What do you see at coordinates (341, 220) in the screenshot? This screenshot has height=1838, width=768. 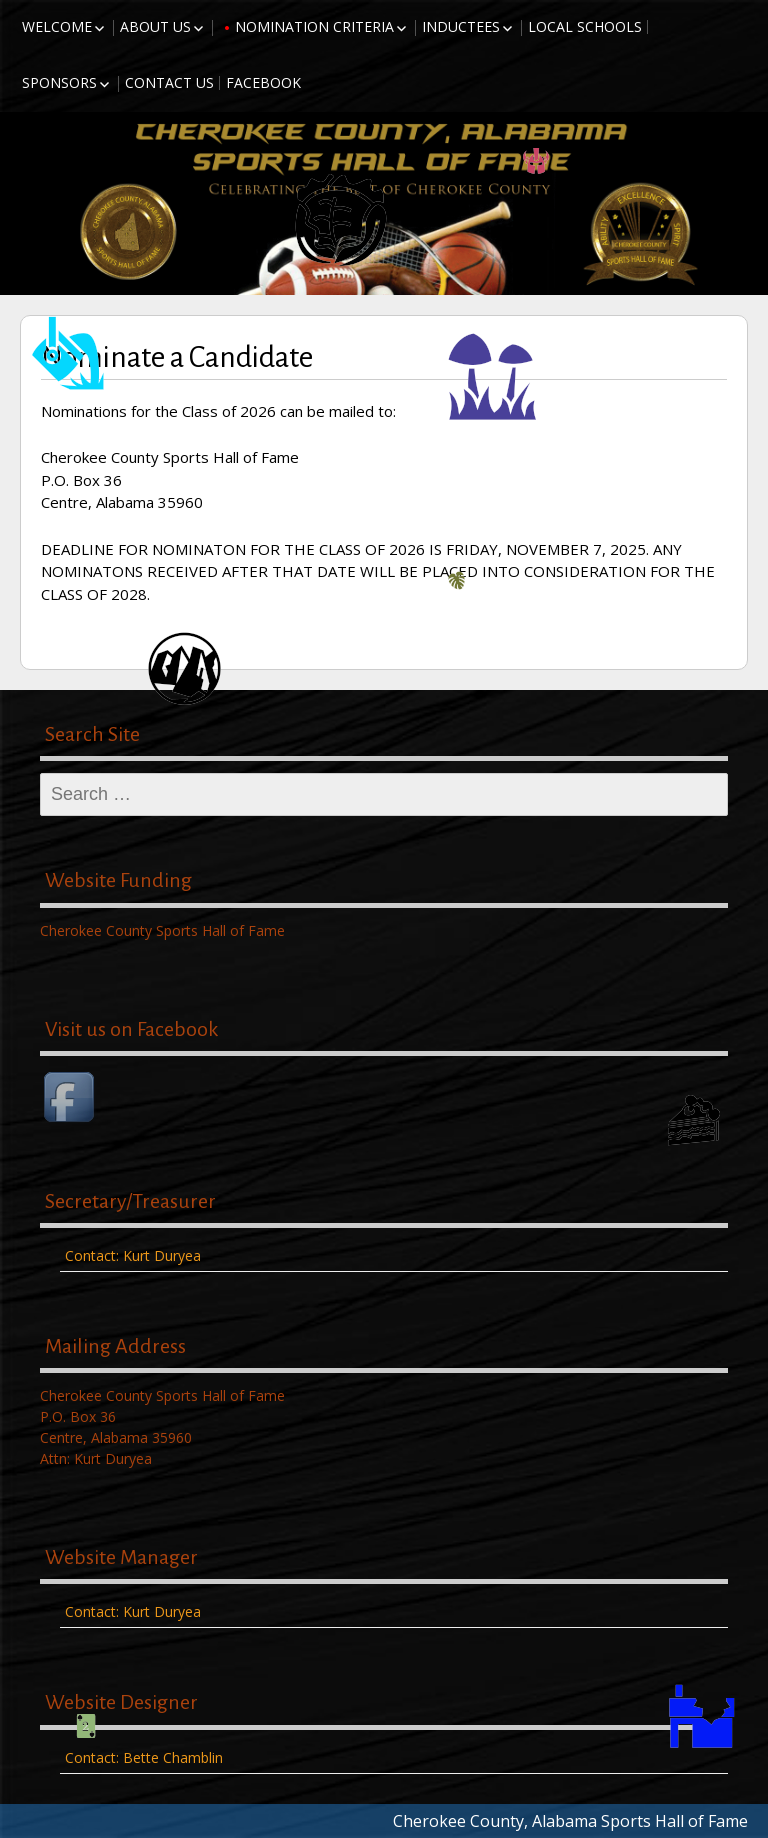 I see `cabbage vegetable item in a farming or cooking game` at bounding box center [341, 220].